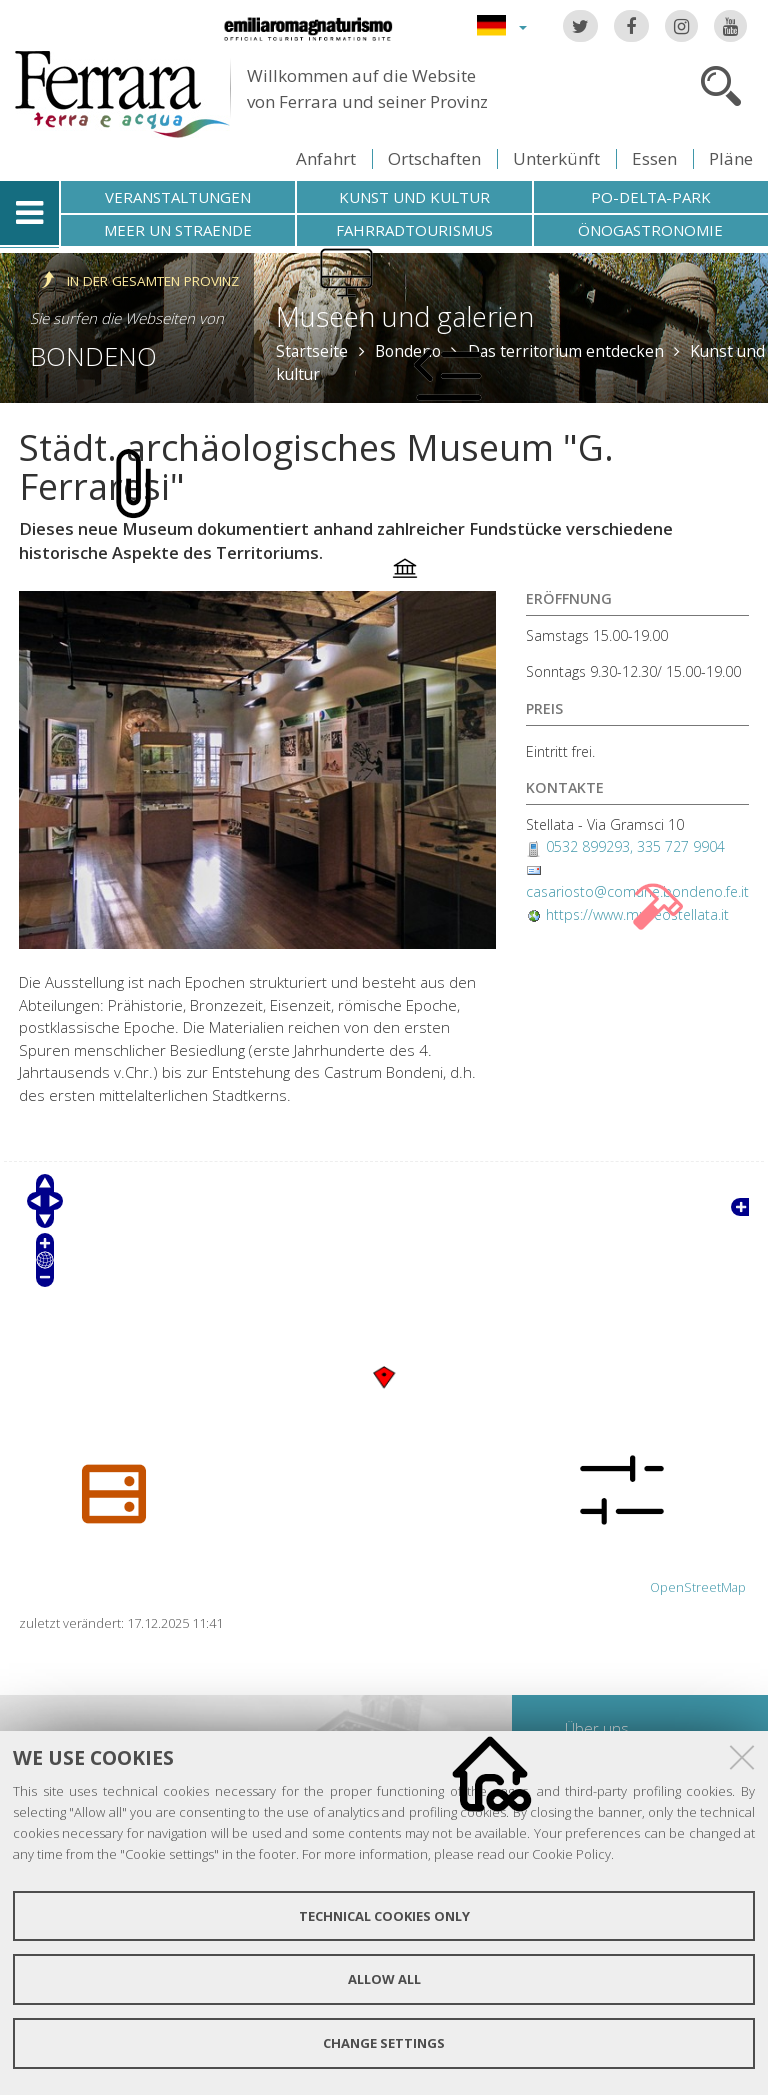 The width and height of the screenshot is (768, 2095). I want to click on adjust settings or preferences, so click(622, 1490).